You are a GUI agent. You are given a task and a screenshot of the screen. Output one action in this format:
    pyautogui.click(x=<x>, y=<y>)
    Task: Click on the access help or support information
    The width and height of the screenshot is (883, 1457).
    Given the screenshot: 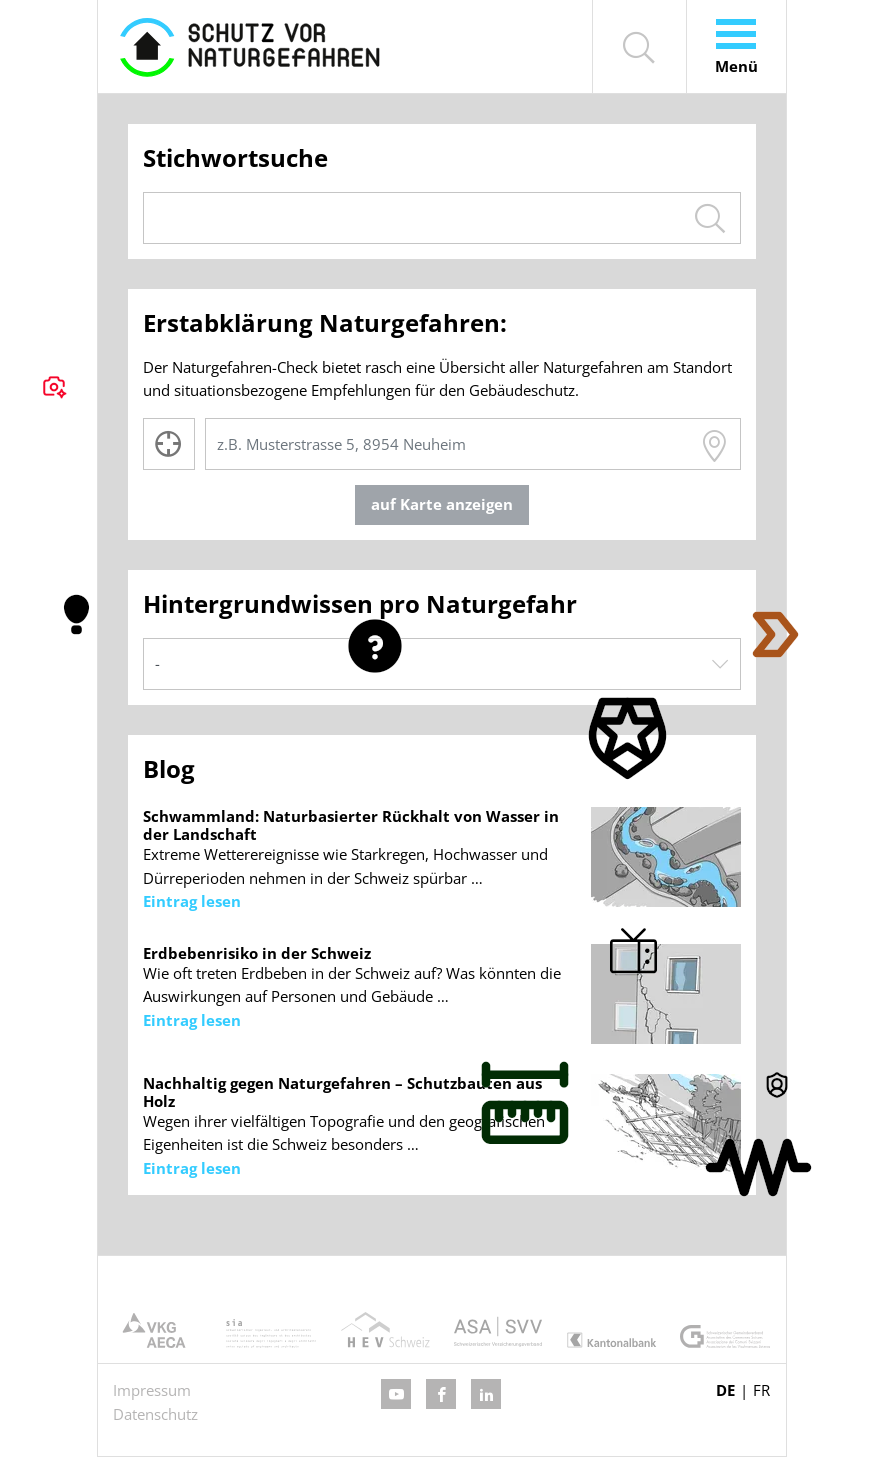 What is the action you would take?
    pyautogui.click(x=375, y=646)
    